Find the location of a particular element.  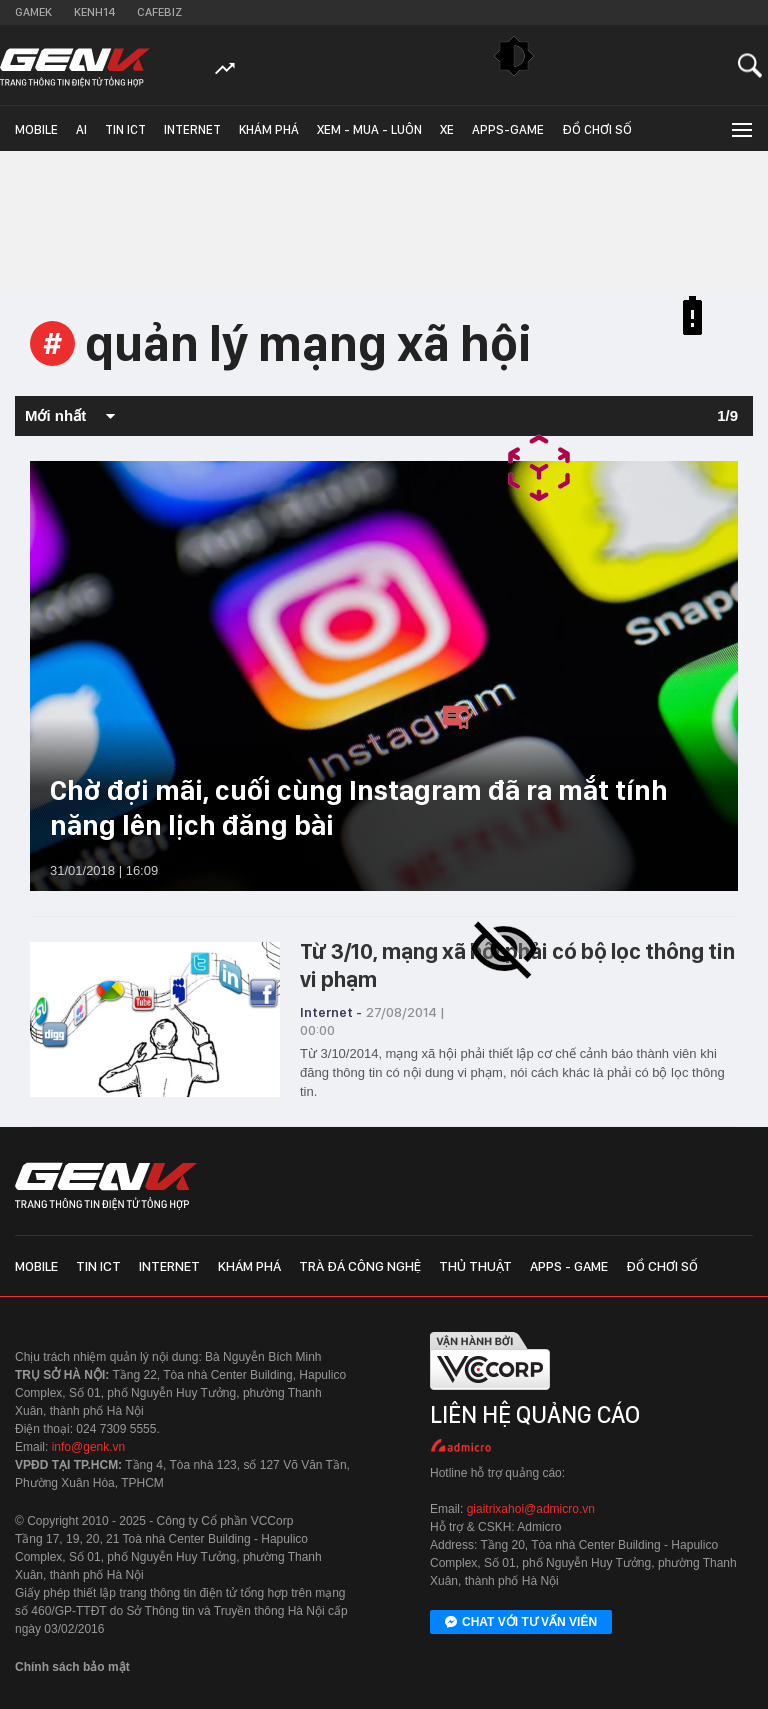

view 3D model or object is located at coordinates (539, 468).